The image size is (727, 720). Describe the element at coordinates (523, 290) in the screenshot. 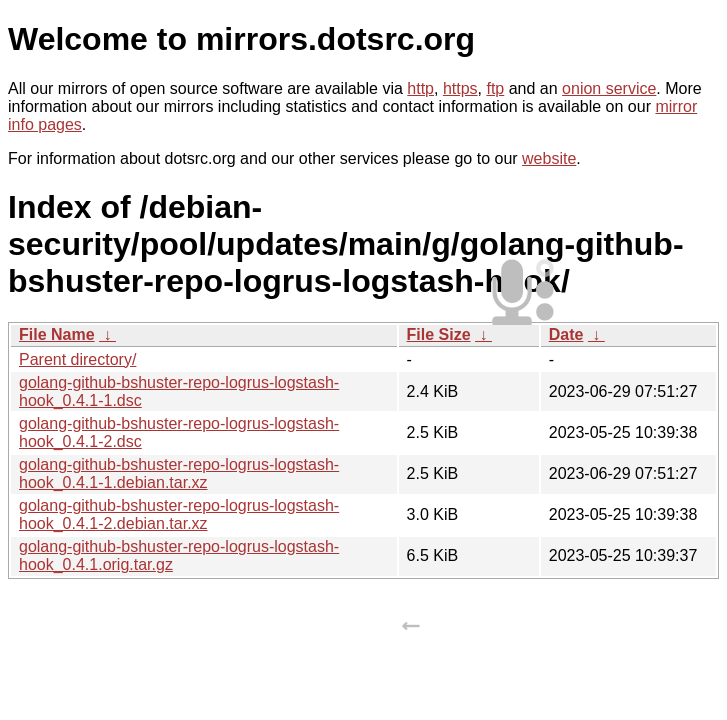

I see `microphone sensitivity set to medium level` at that location.